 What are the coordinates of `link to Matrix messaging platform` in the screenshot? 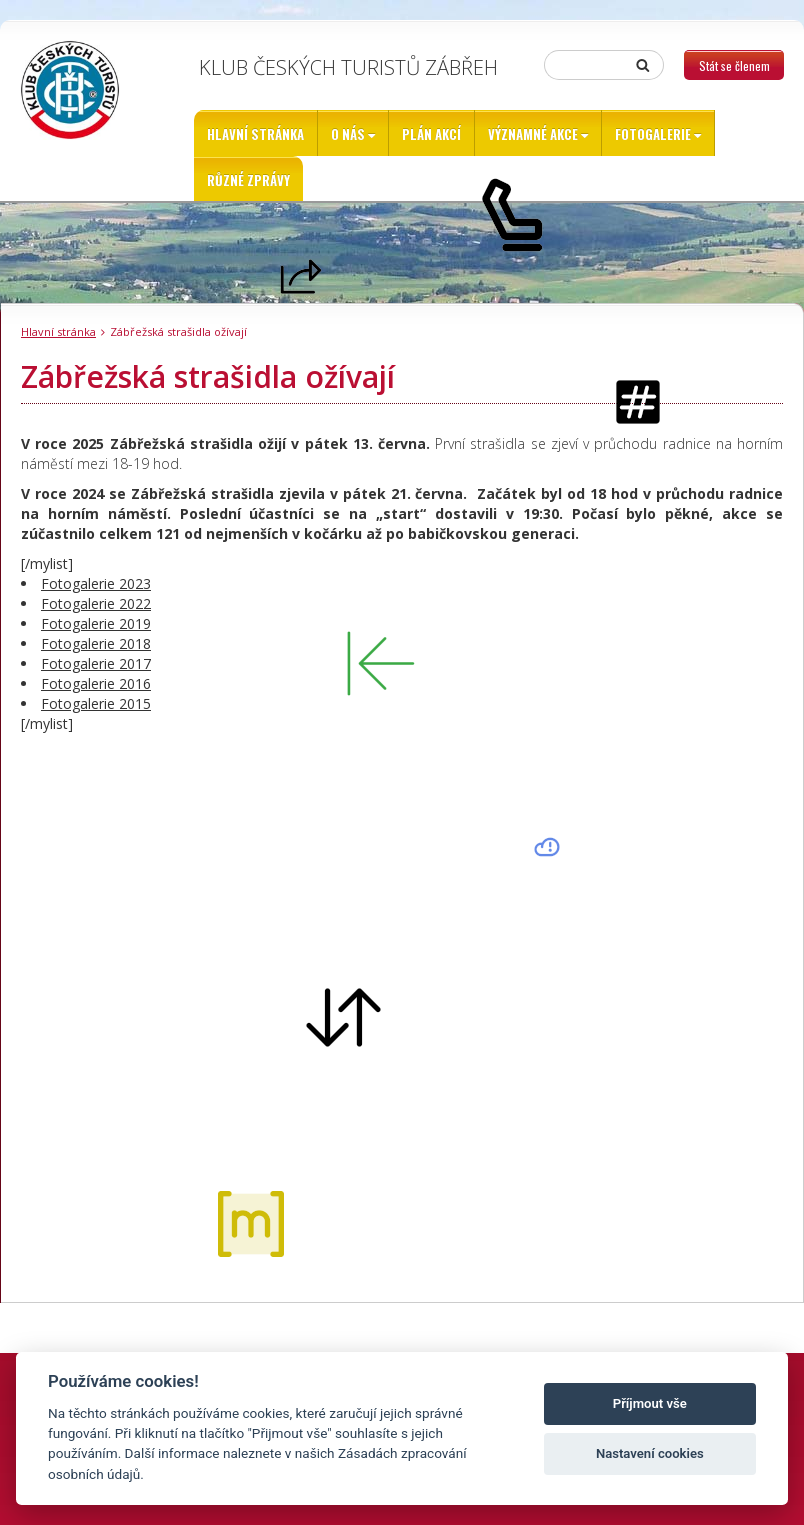 It's located at (251, 1224).